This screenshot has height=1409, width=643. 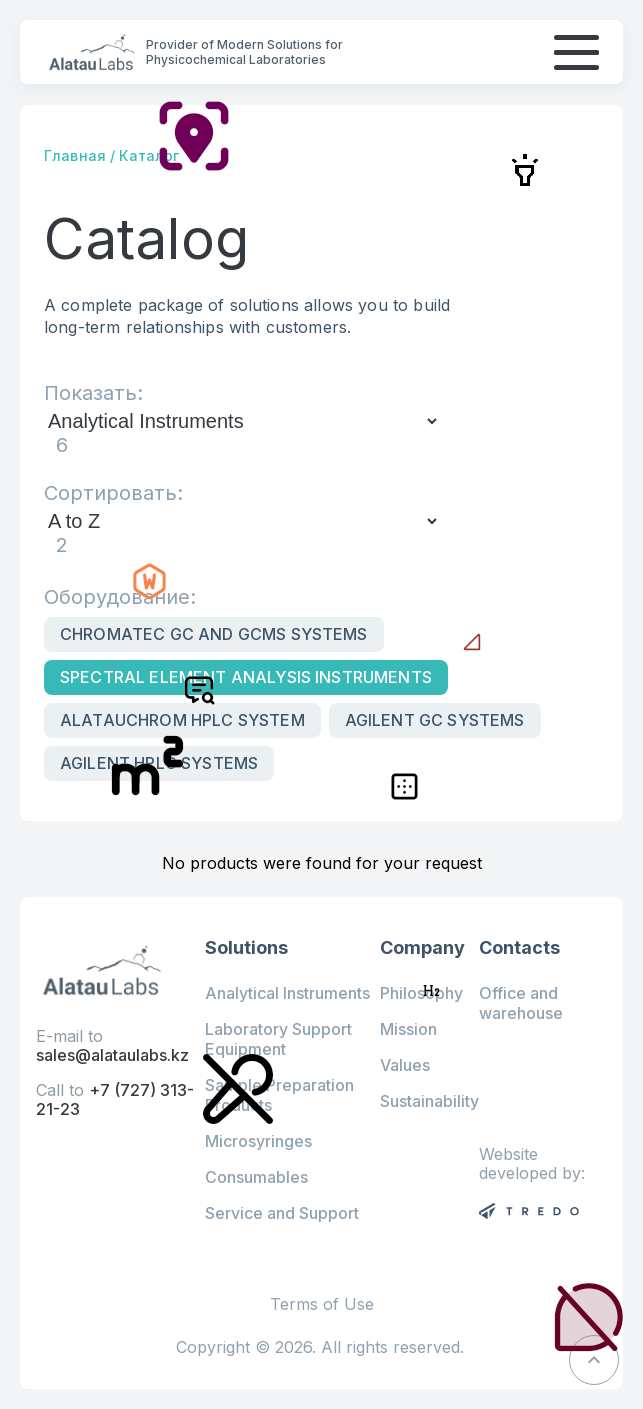 What do you see at coordinates (587, 1318) in the screenshot?
I see `mute or disable chat notifications` at bounding box center [587, 1318].